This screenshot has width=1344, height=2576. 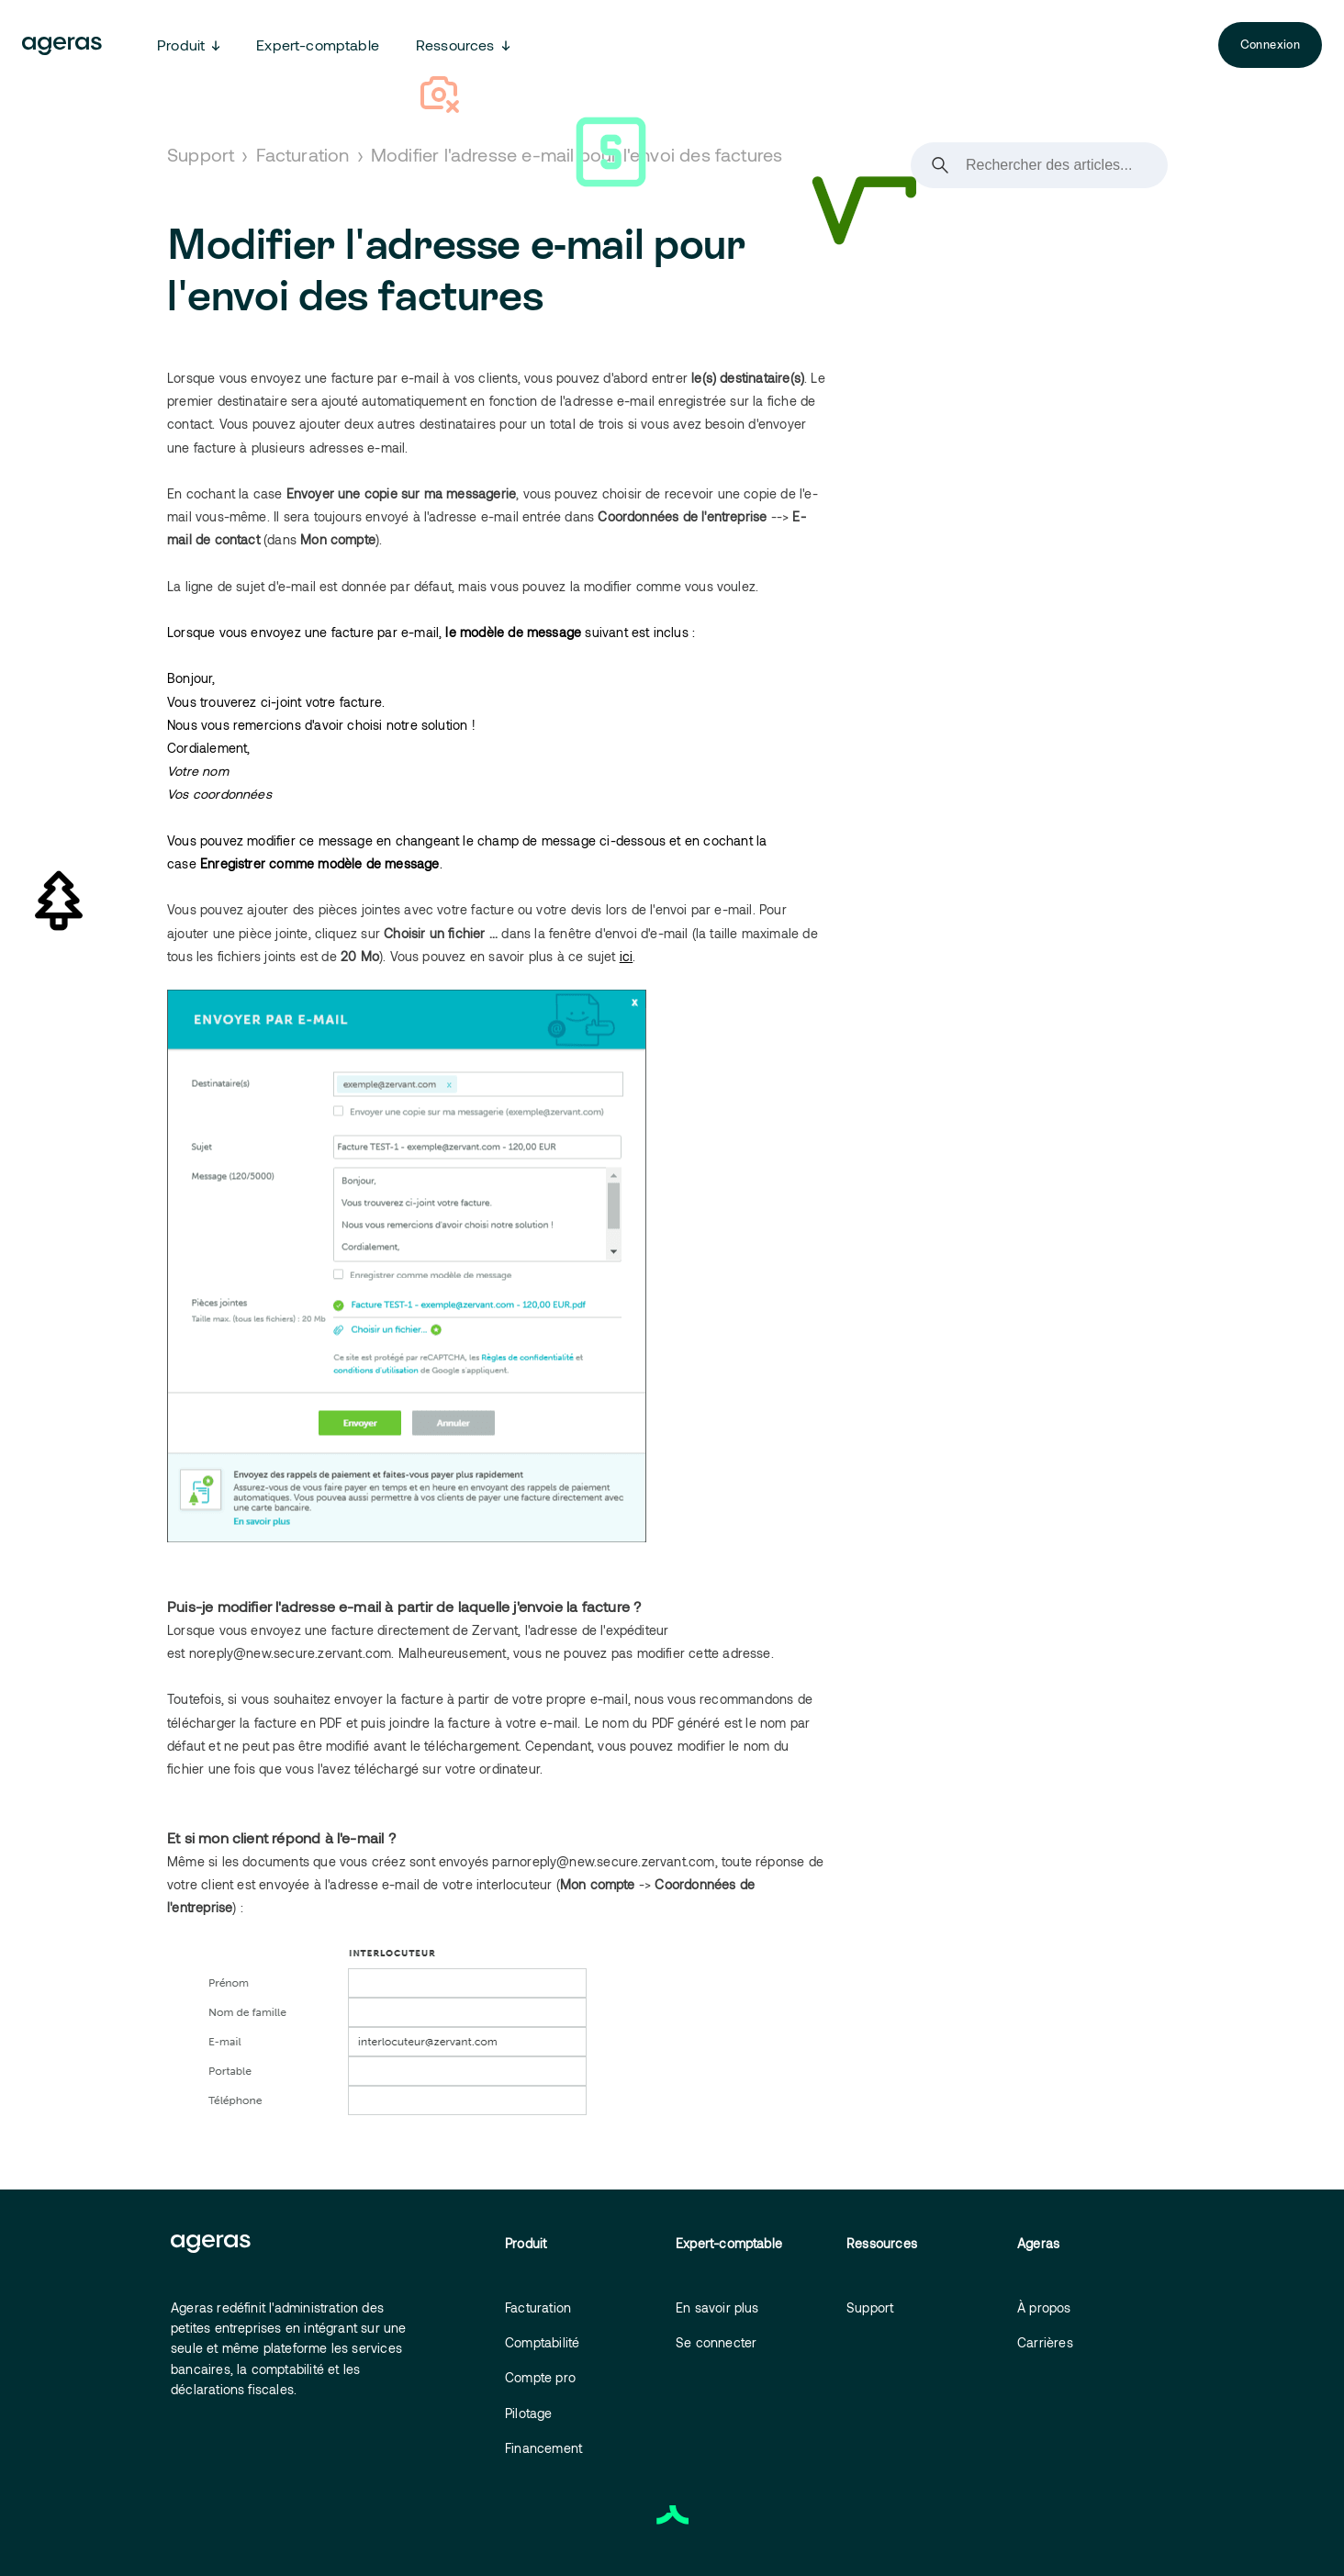 I want to click on indicates holiday or seasonal content, so click(x=59, y=901).